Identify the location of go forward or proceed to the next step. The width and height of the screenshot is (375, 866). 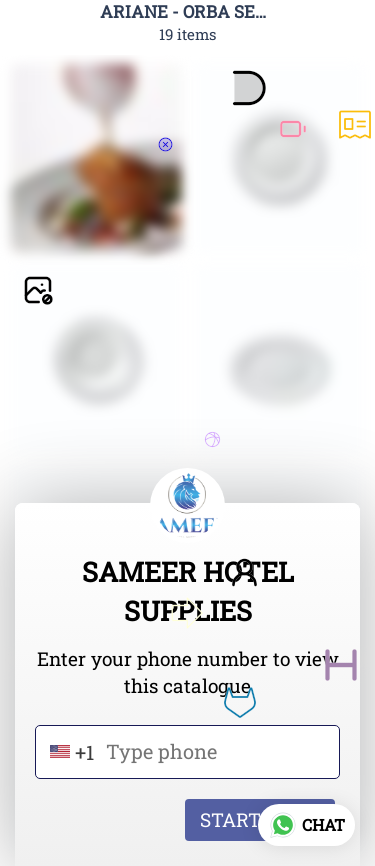
(186, 613).